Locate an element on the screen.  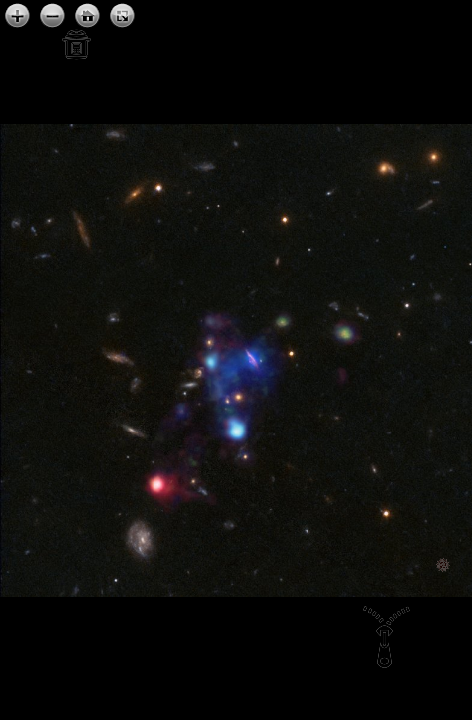
compress or zip files together is located at coordinates (384, 637).